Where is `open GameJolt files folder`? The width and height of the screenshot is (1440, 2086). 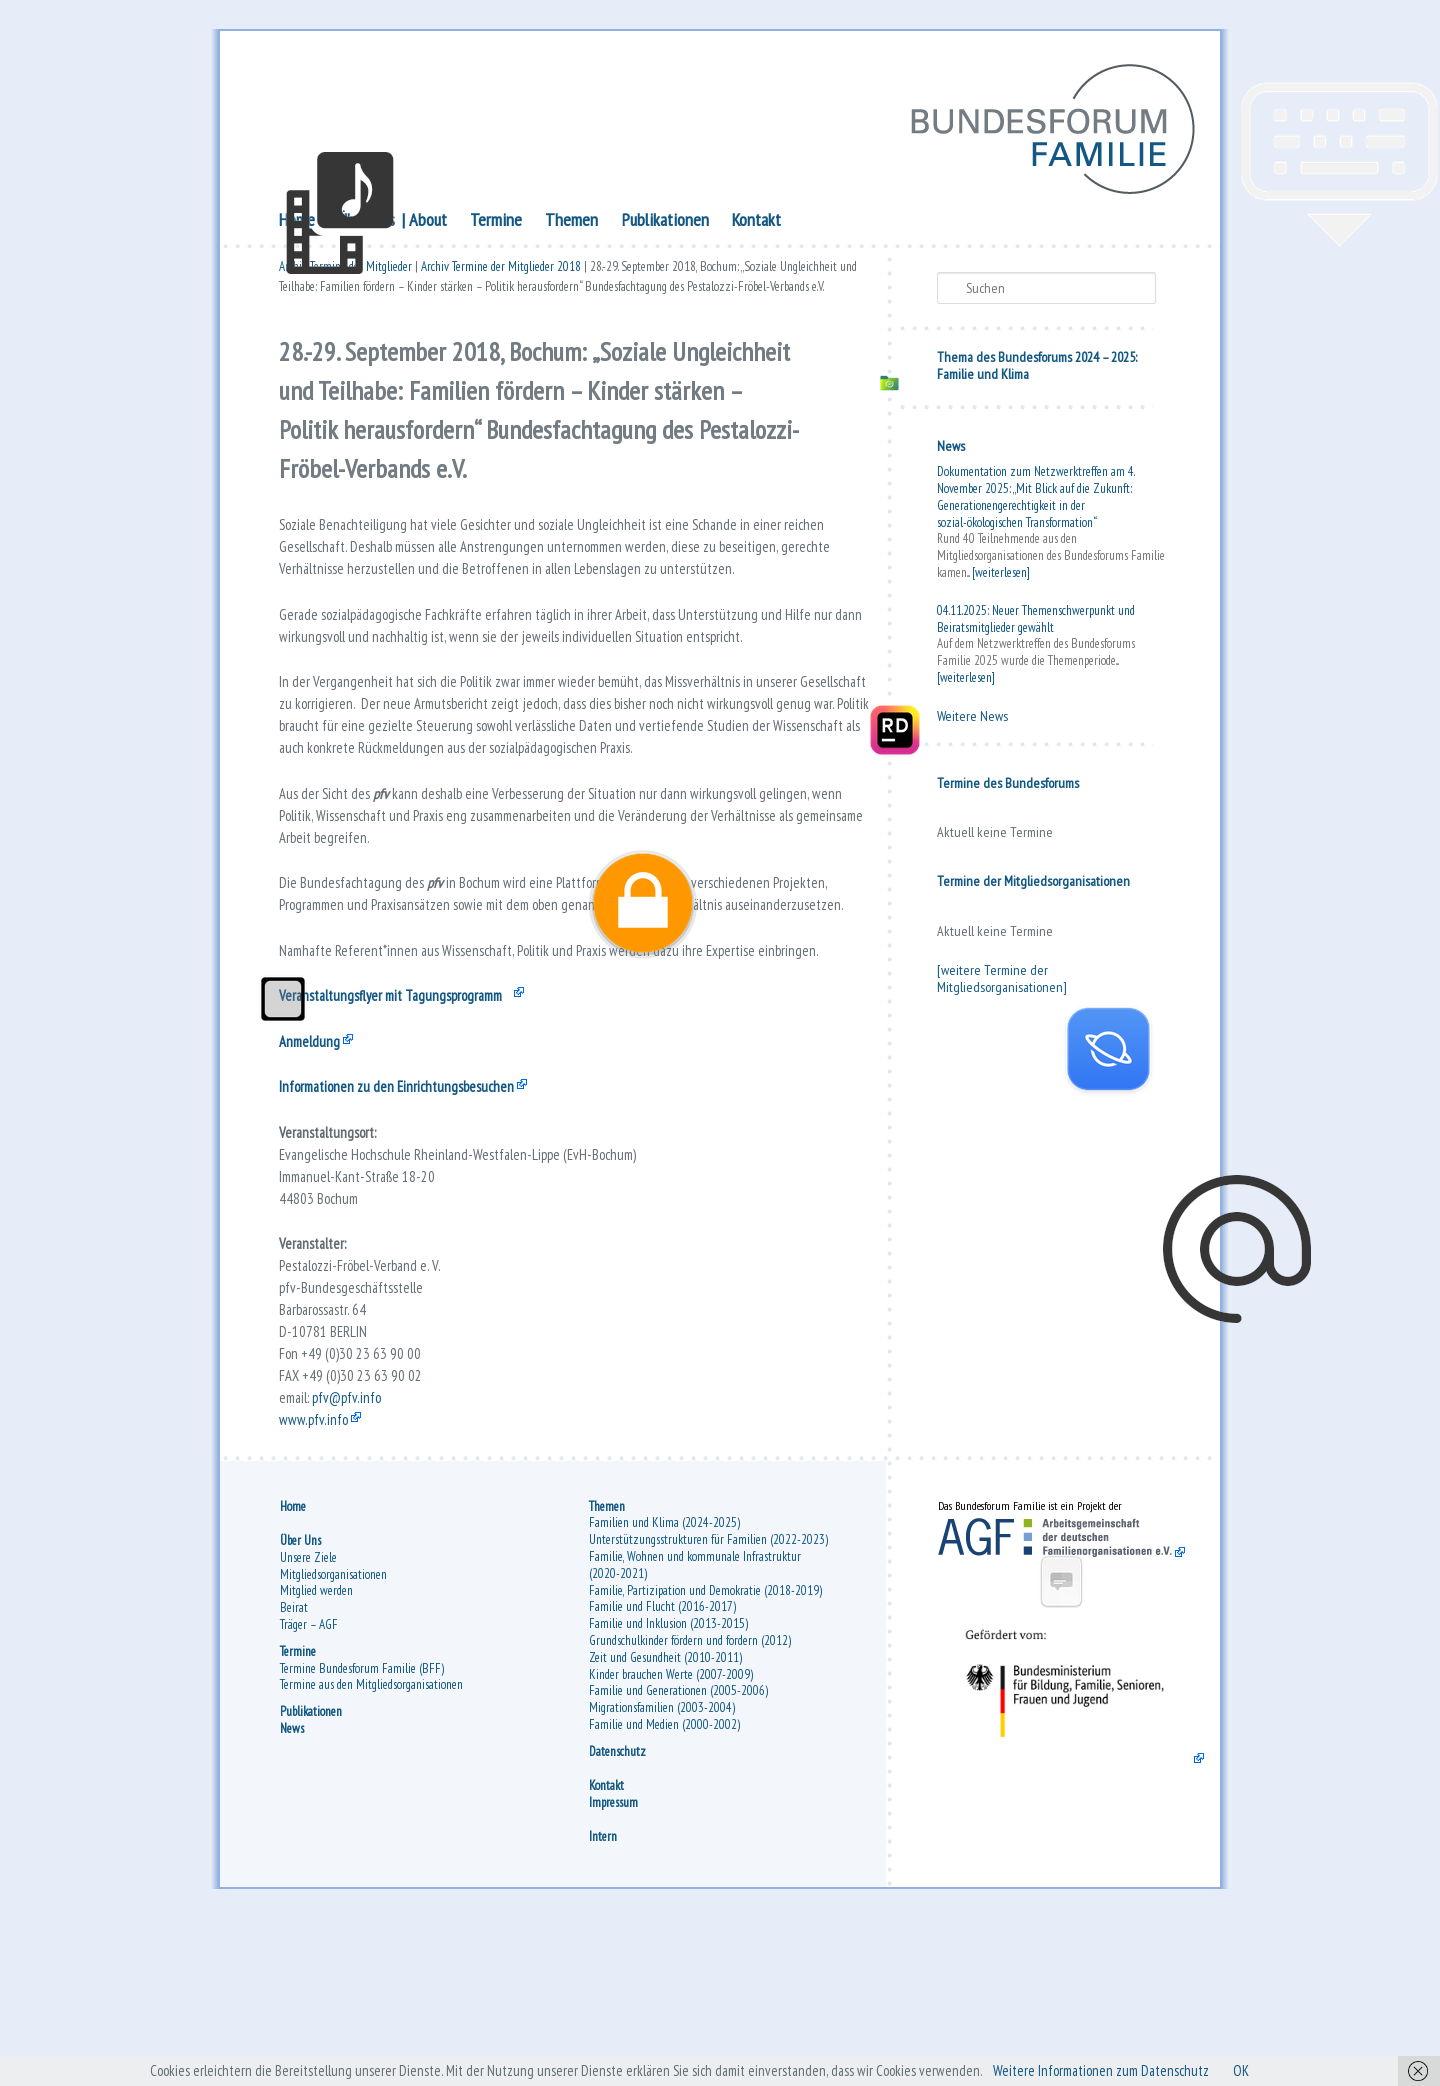 open GameJolt files folder is located at coordinates (889, 383).